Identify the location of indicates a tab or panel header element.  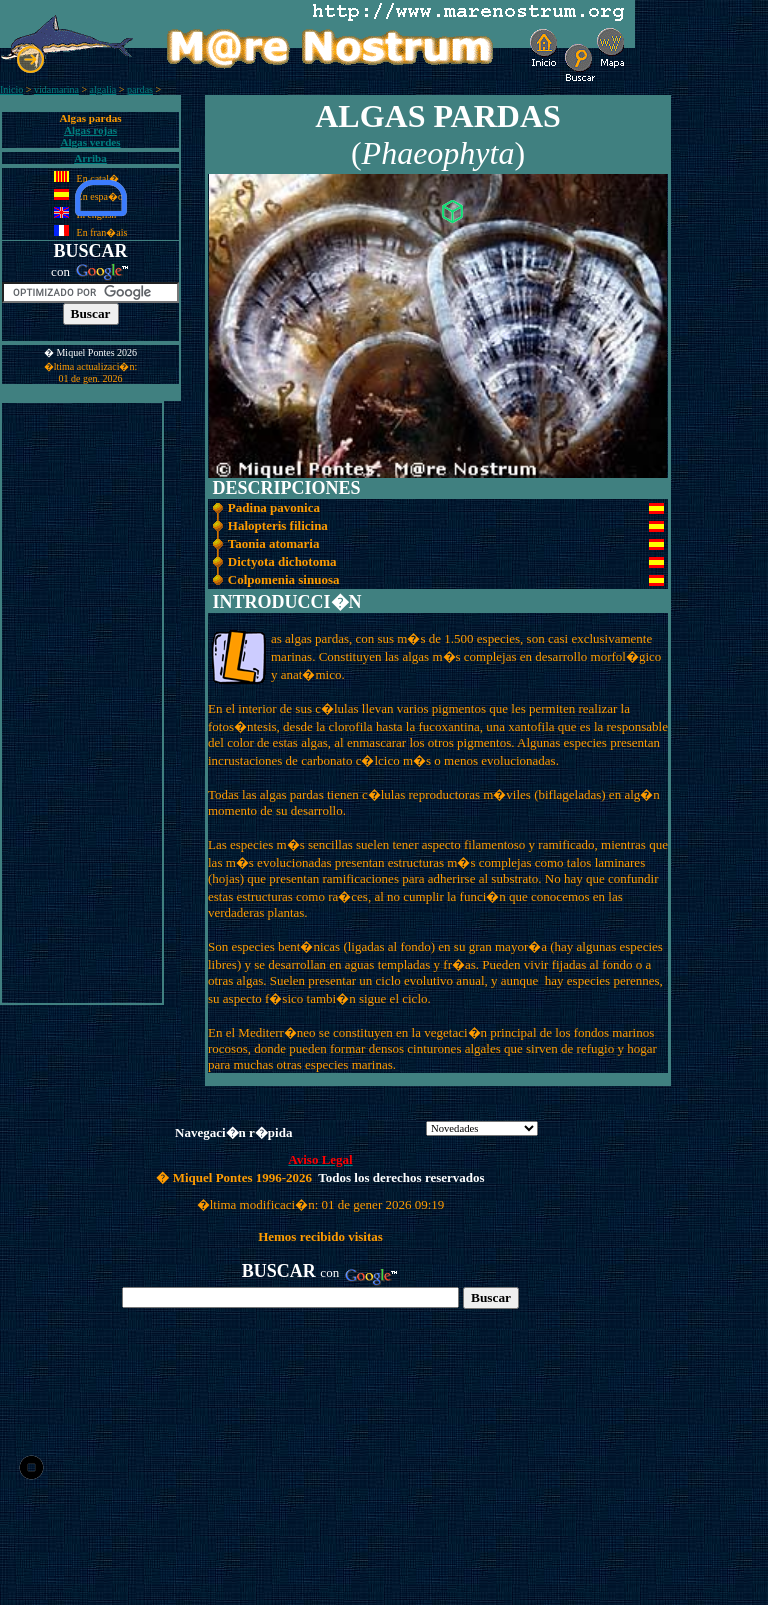
(101, 198).